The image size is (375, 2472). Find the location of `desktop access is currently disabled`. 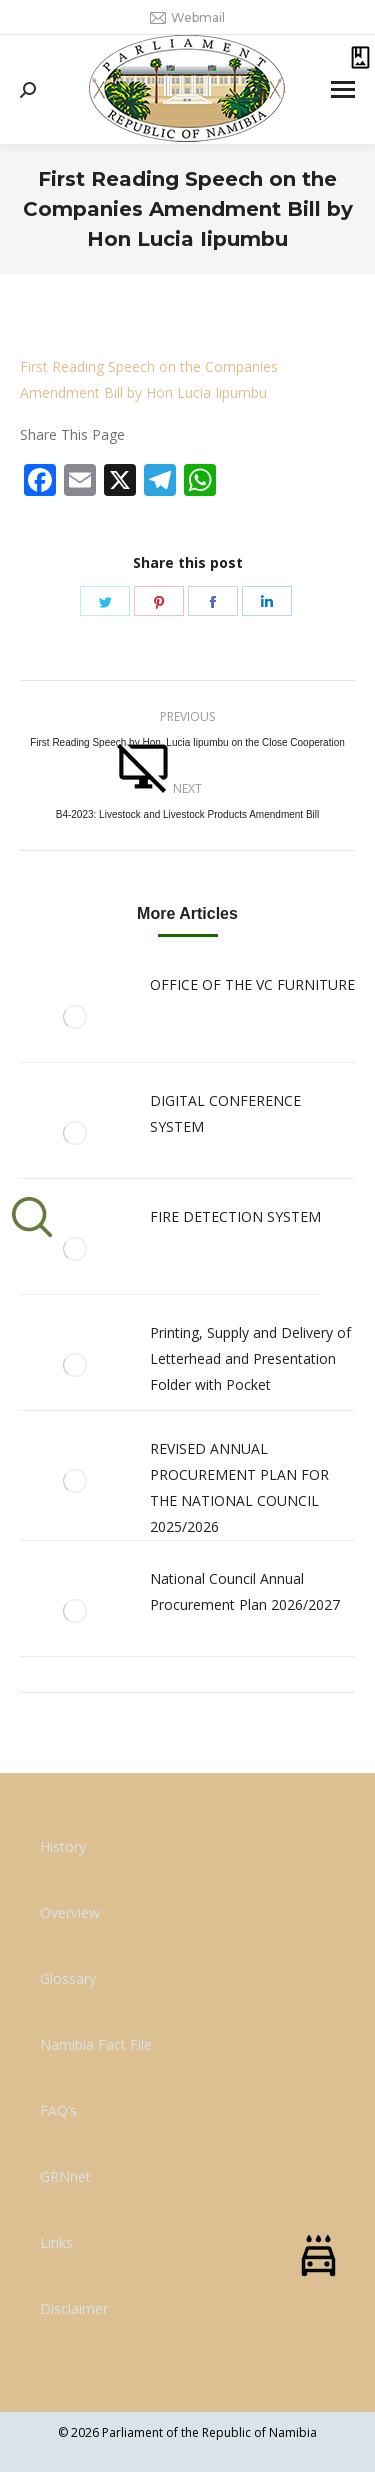

desktop access is currently disabled is located at coordinates (143, 766).